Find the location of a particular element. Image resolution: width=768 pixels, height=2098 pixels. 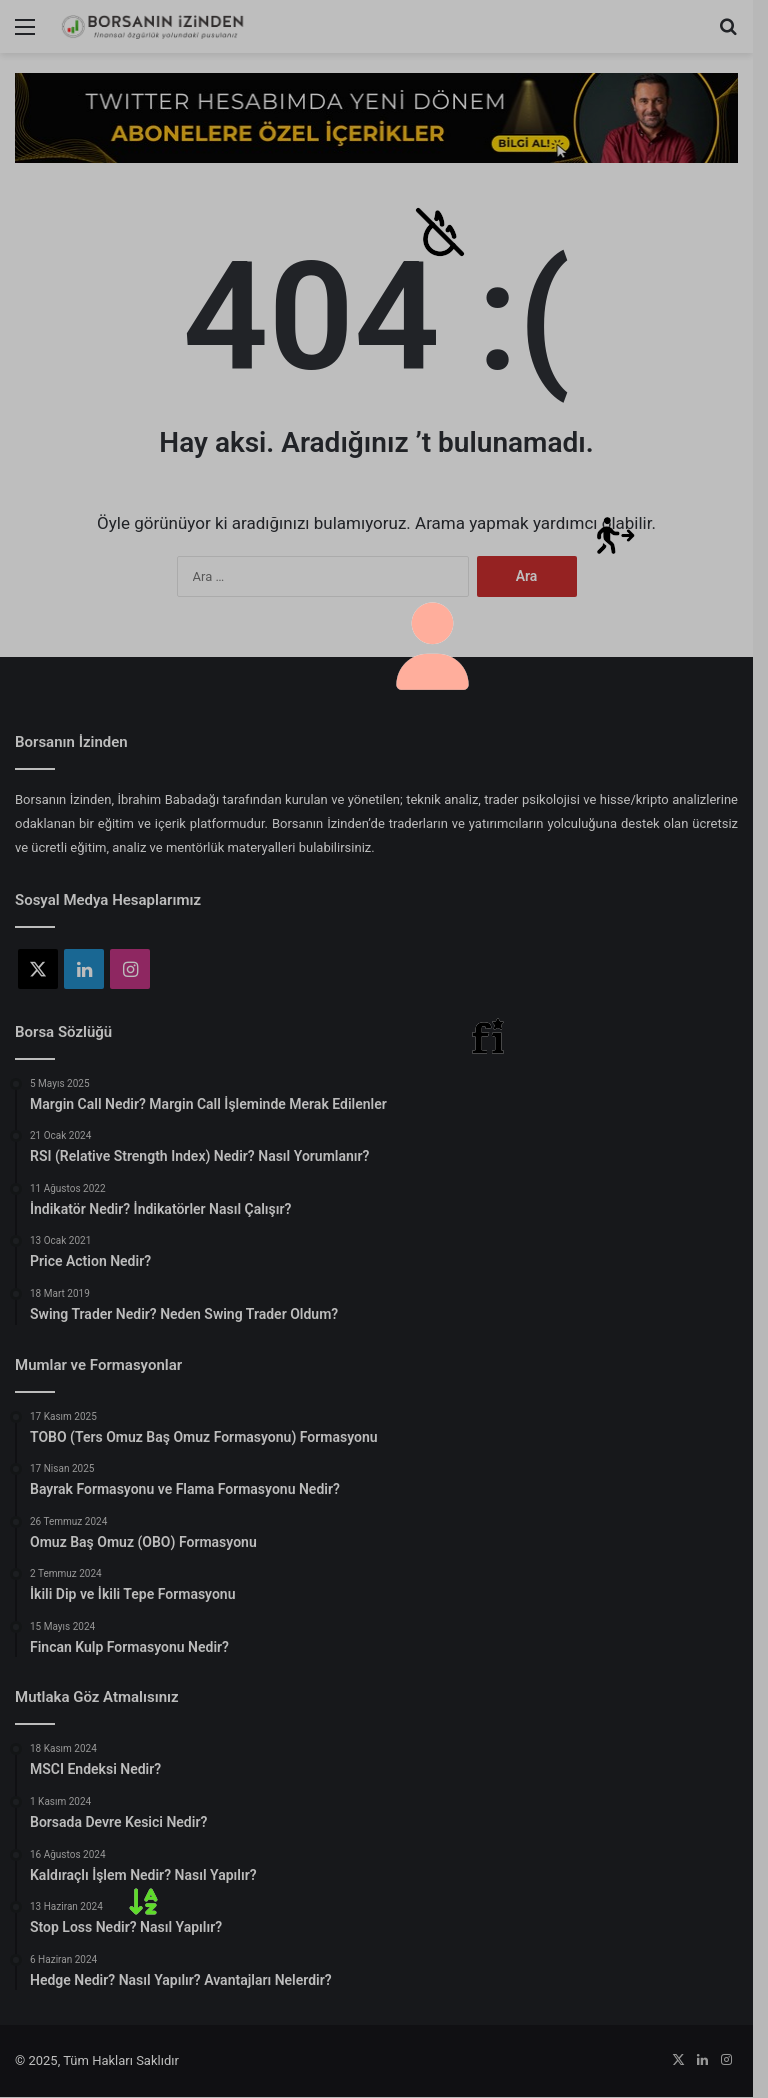

sort items alphabetically from A to Z is located at coordinates (143, 1901).